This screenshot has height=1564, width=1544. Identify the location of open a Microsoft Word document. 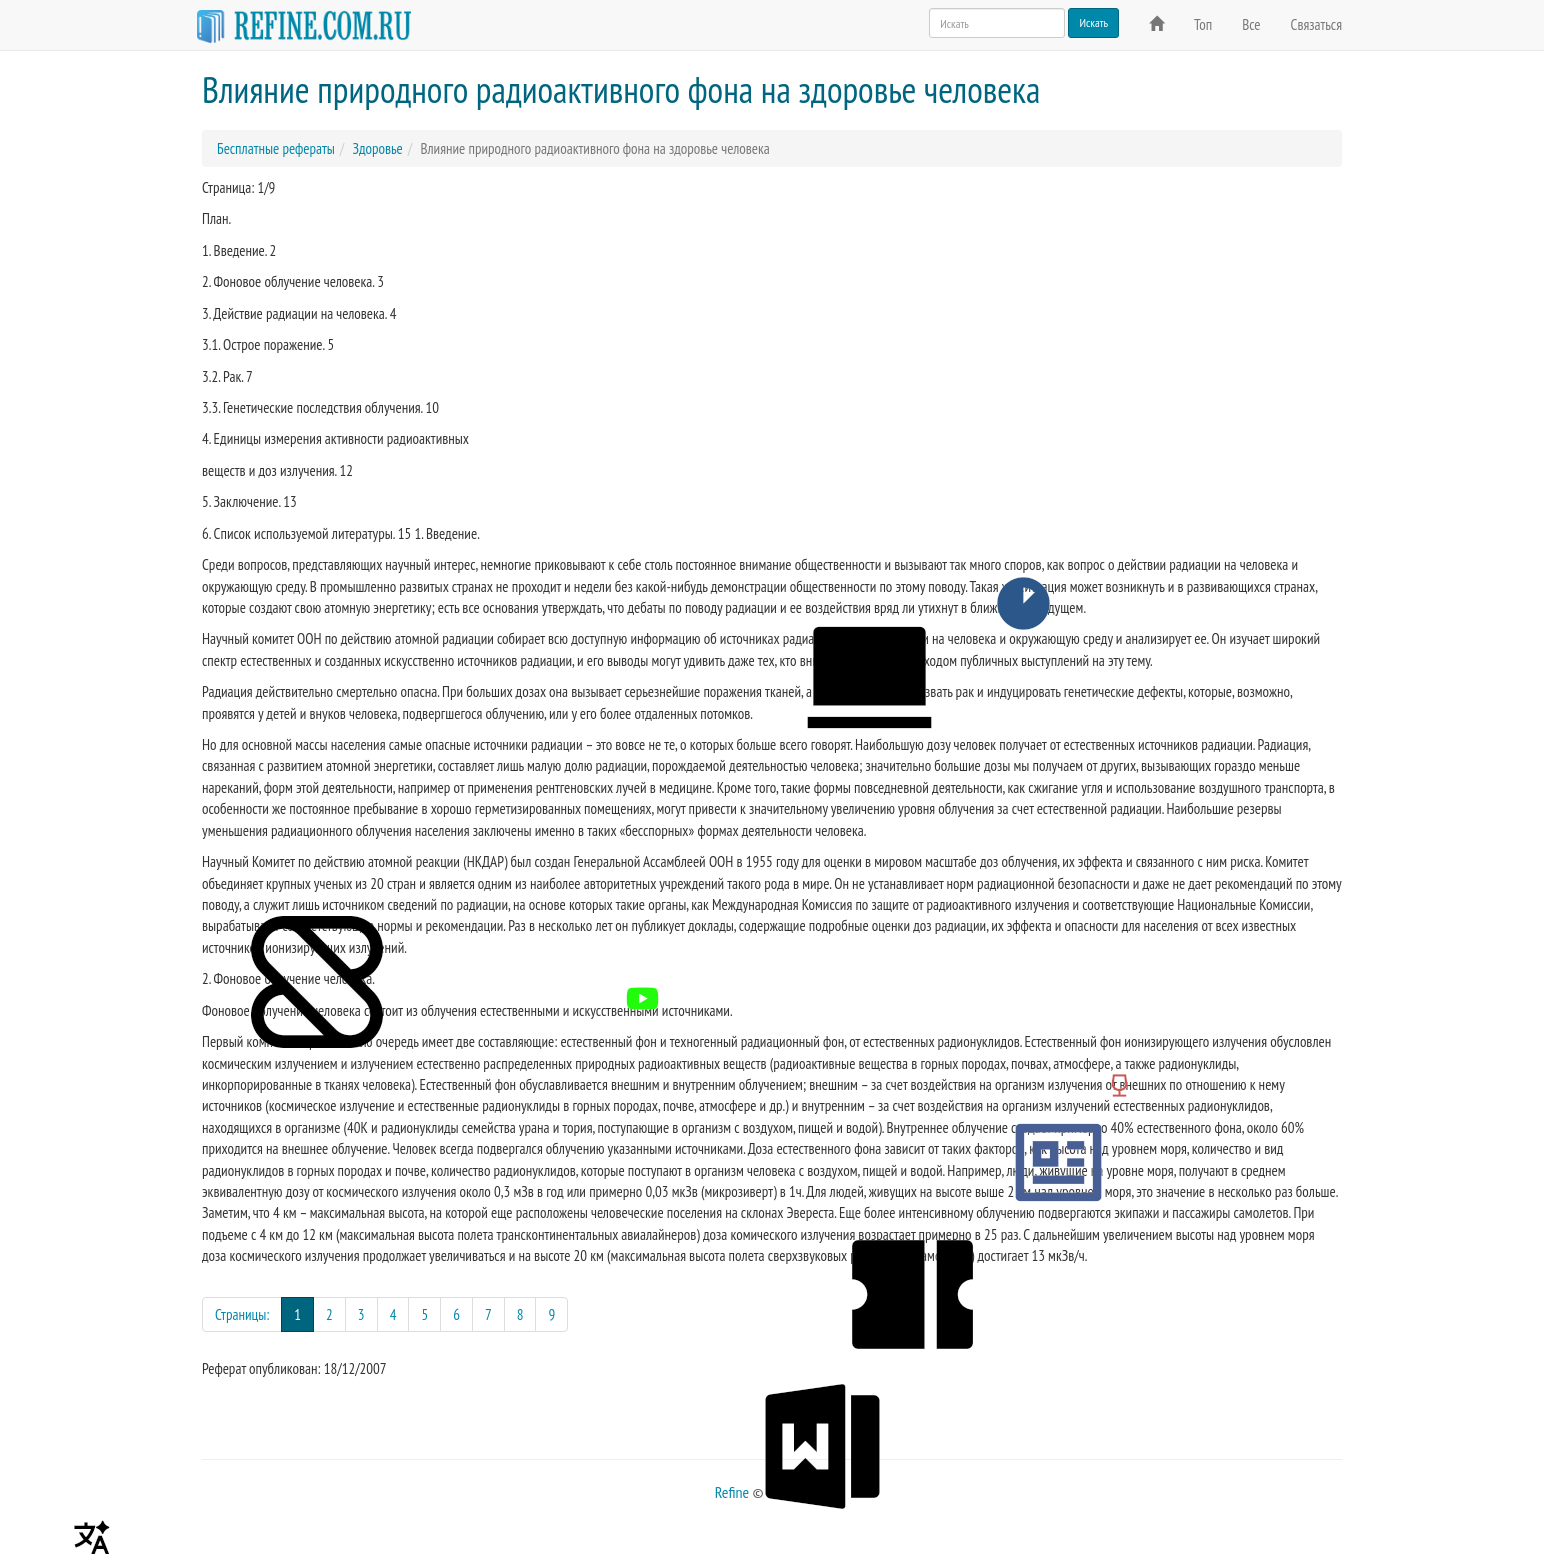
(822, 1446).